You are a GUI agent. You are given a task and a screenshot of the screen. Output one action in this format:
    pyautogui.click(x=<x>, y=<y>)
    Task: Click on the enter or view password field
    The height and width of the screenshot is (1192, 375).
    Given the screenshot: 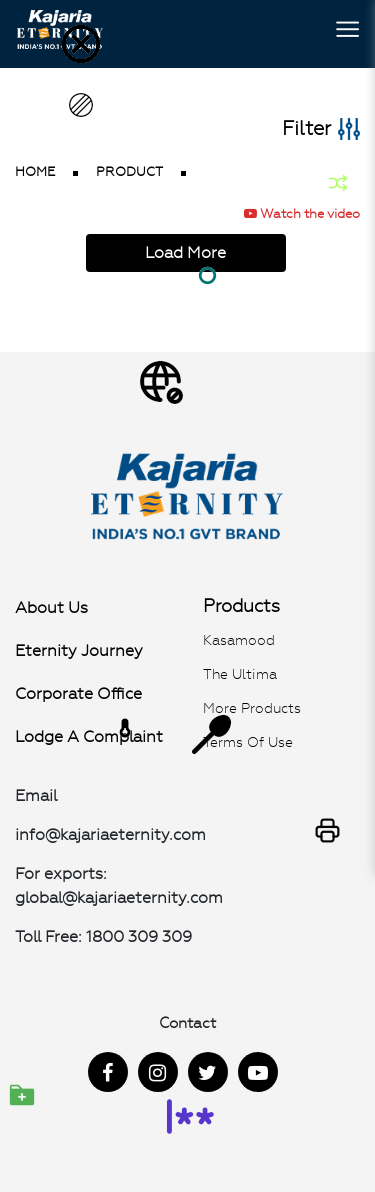 What is the action you would take?
    pyautogui.click(x=188, y=1116)
    